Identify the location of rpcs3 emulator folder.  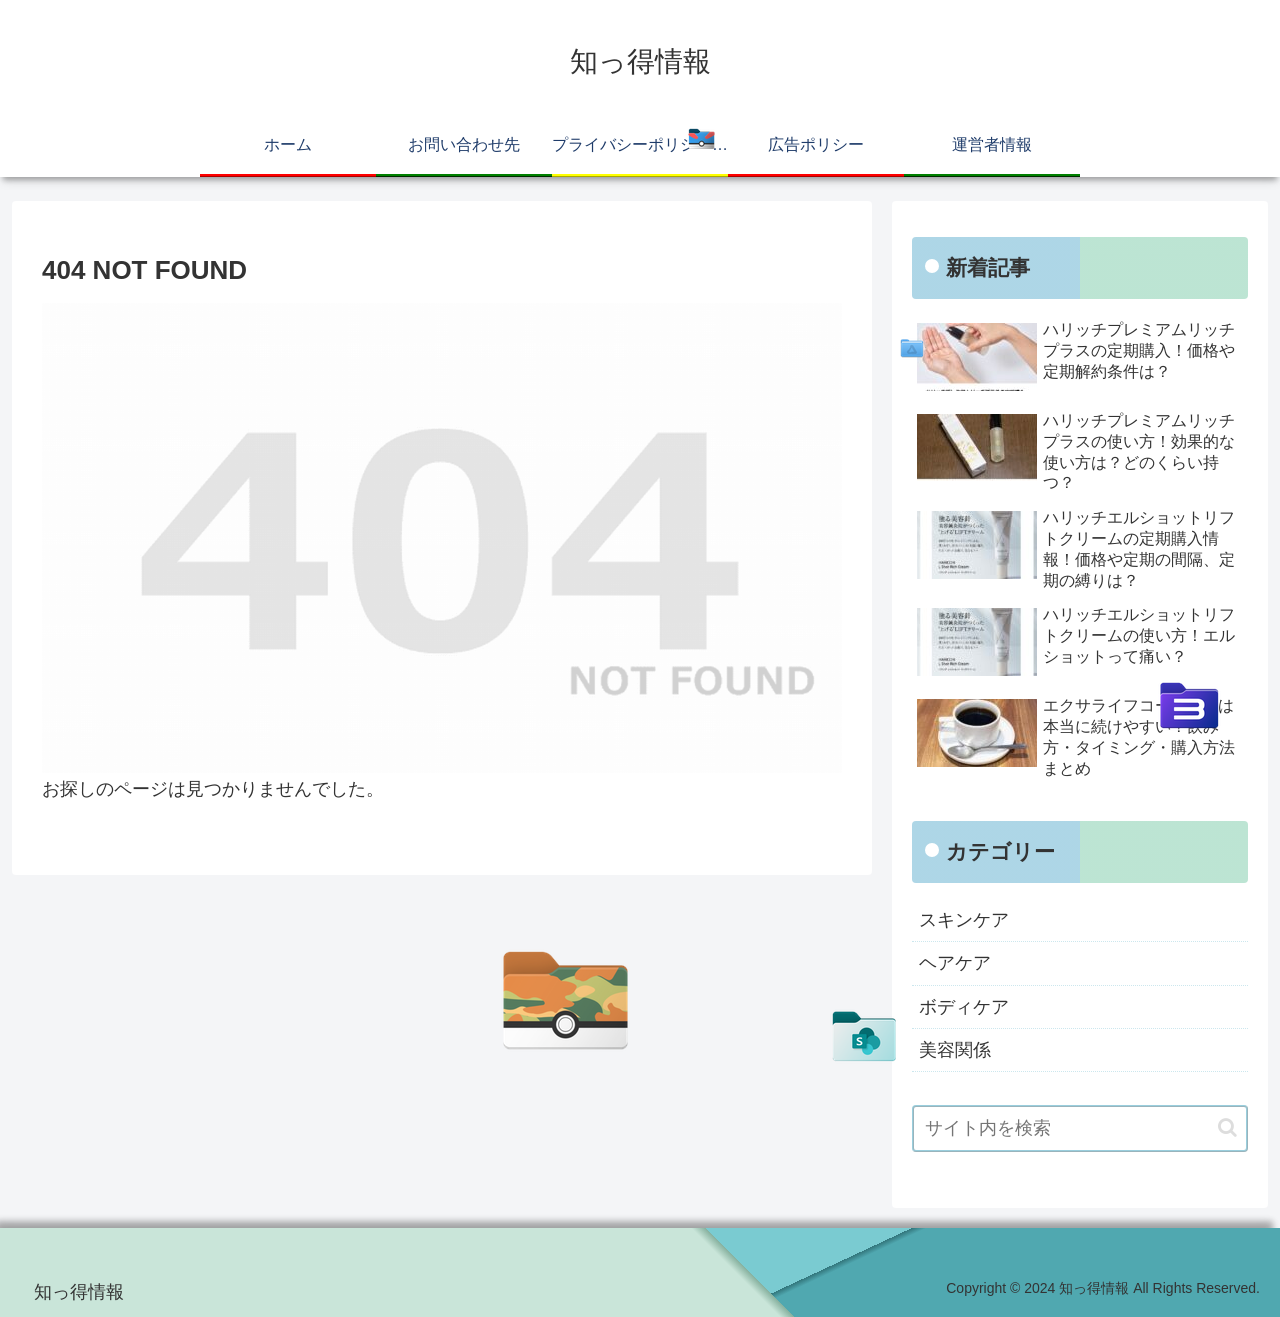
(1189, 707).